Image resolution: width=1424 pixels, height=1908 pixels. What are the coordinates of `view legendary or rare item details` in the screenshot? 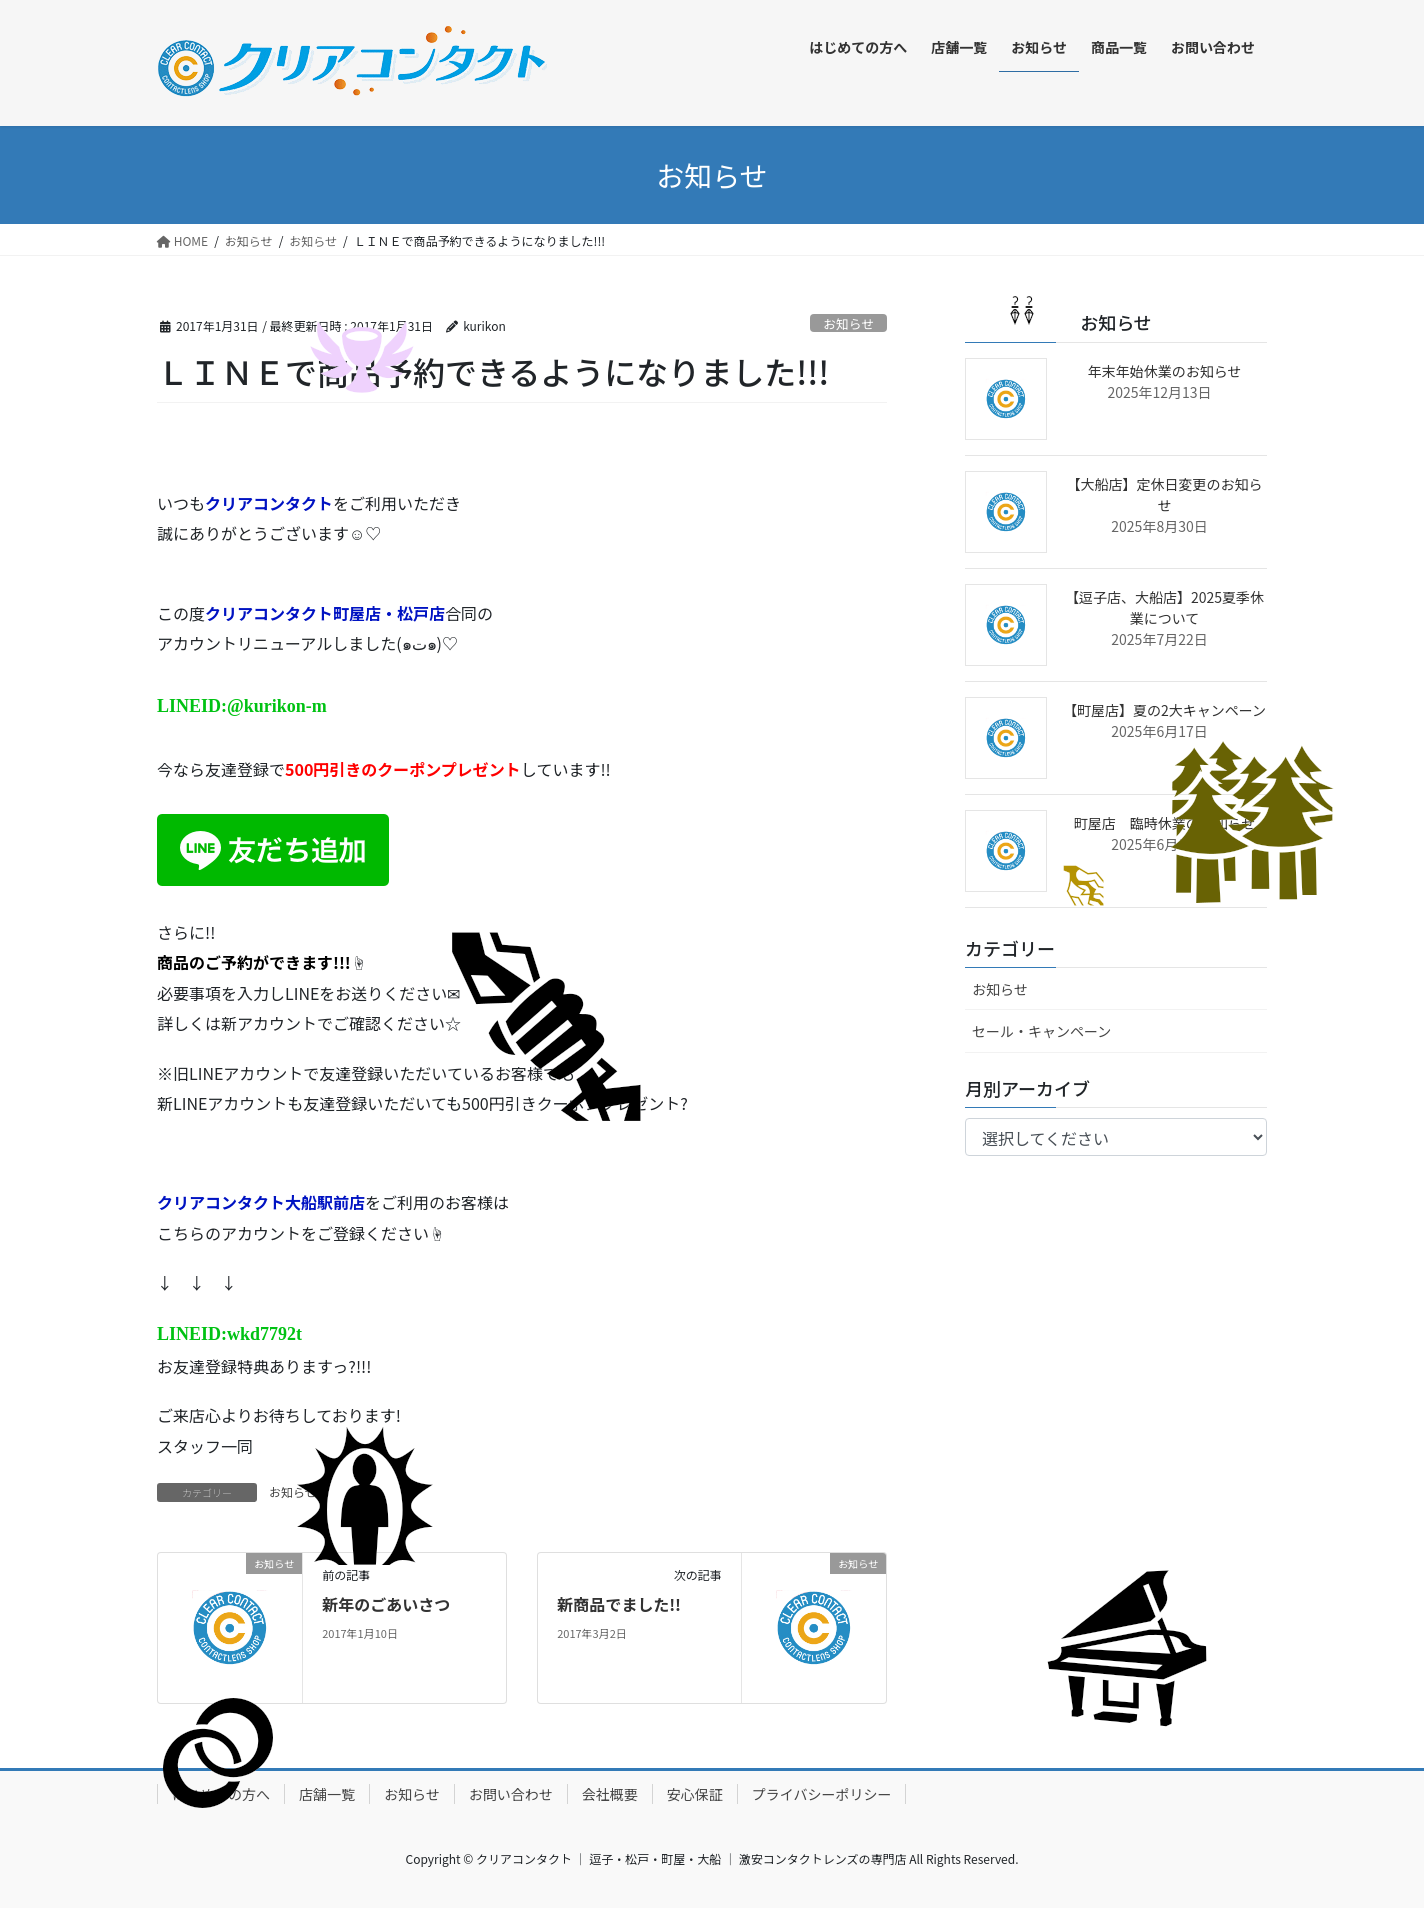 It's located at (362, 355).